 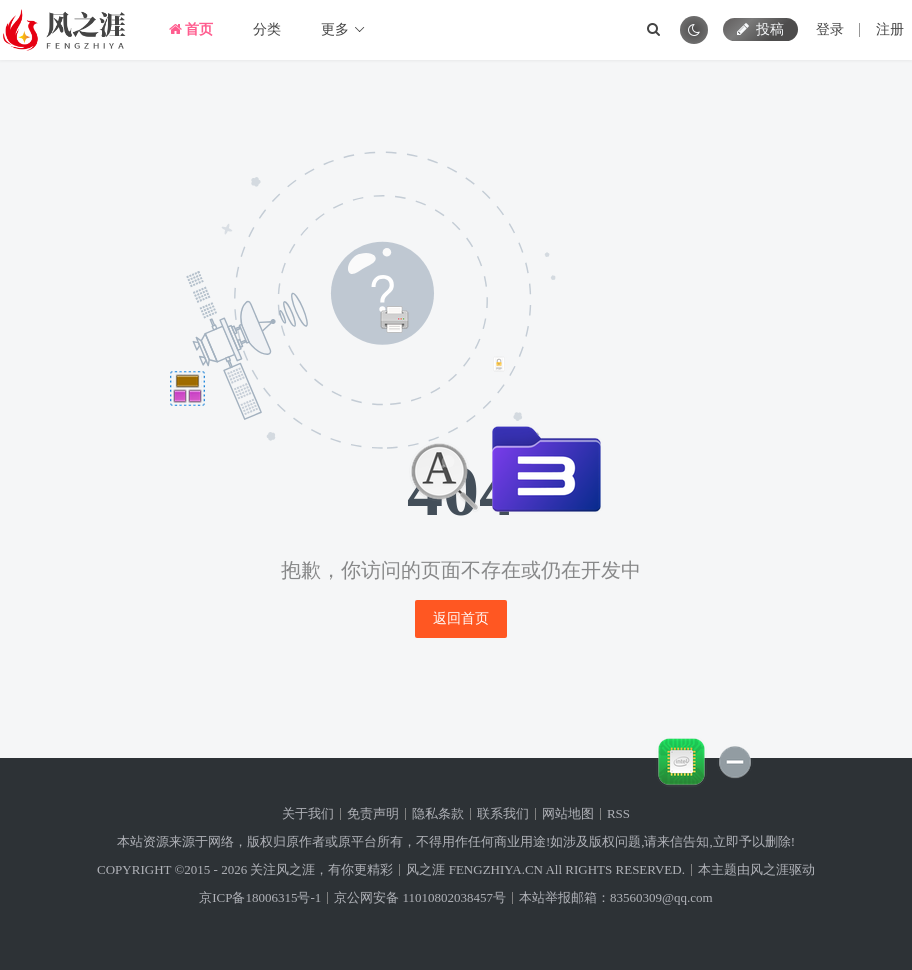 I want to click on firmware file or system software package, so click(x=681, y=762).